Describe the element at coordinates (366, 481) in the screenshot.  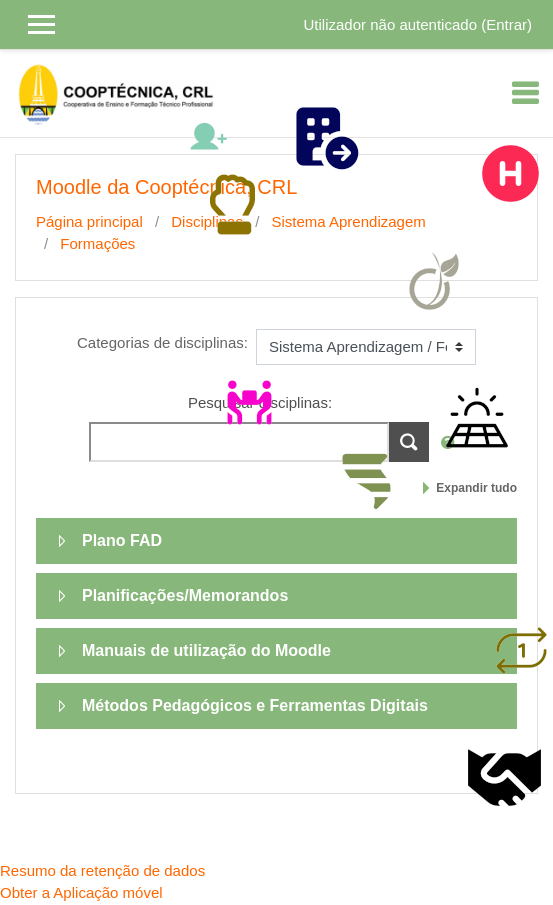
I see `indicates severe weather alert or tornado warning` at that location.